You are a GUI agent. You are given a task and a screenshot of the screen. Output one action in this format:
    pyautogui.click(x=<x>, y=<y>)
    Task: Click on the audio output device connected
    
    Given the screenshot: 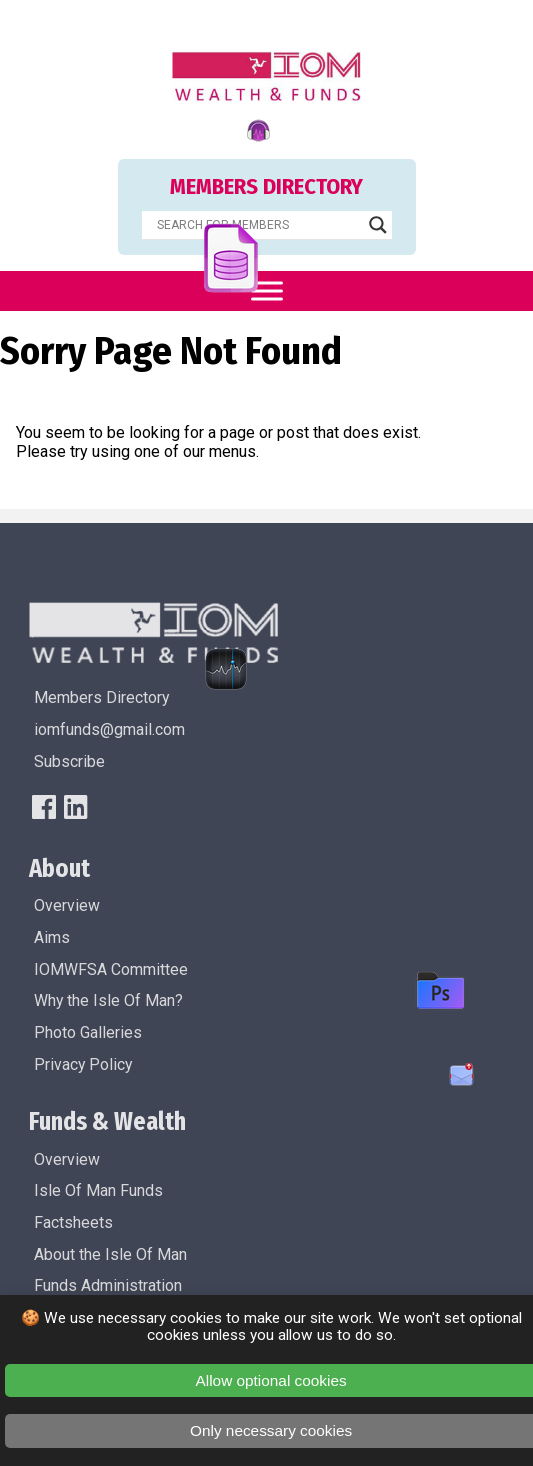 What is the action you would take?
    pyautogui.click(x=258, y=130)
    